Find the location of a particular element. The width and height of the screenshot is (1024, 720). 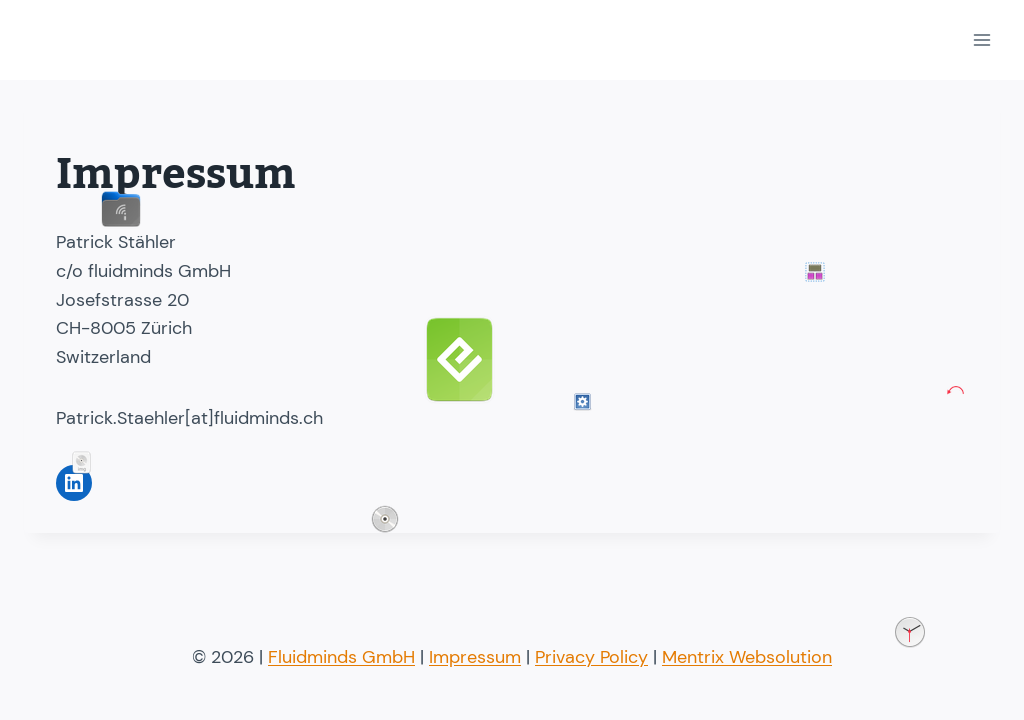

open recently accessed documents is located at coordinates (910, 632).